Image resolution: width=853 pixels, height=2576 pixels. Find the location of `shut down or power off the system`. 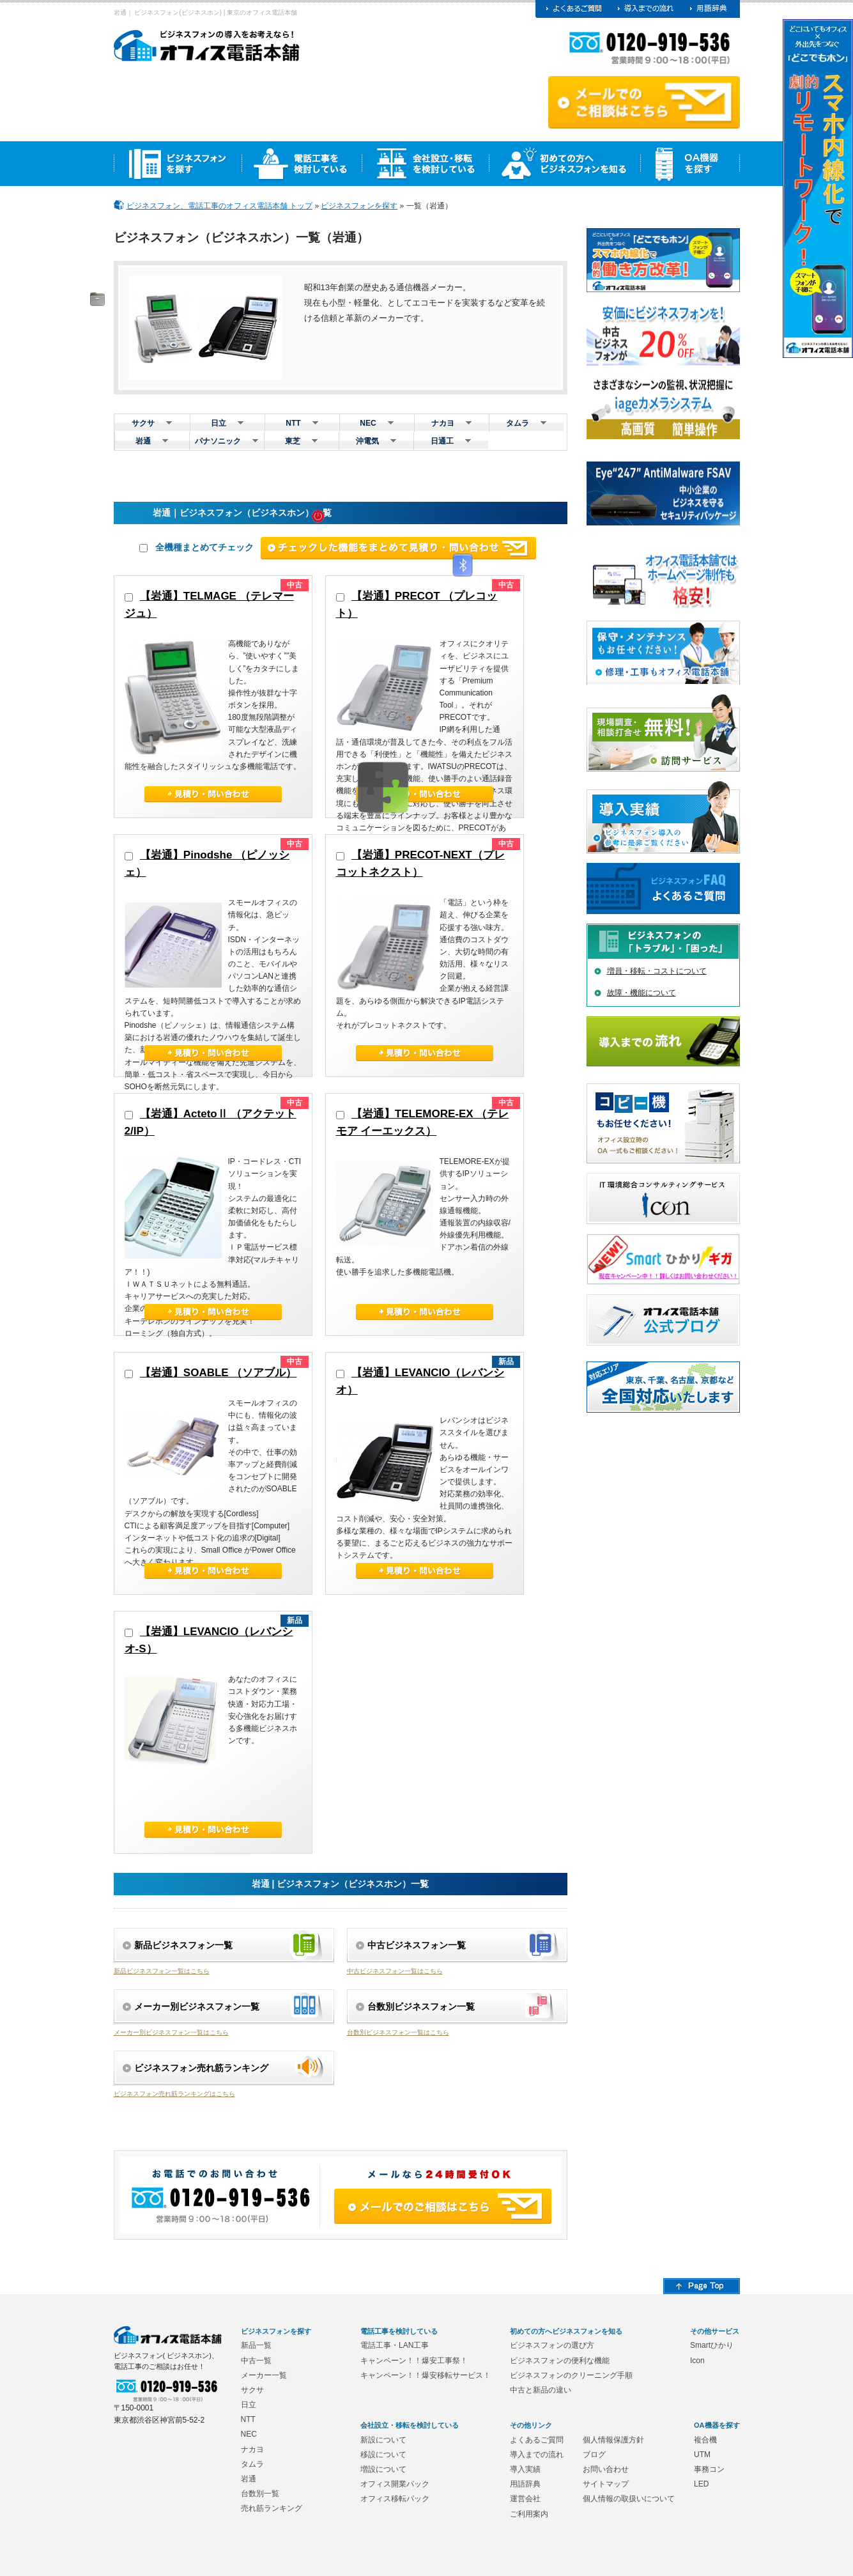

shut down or power off the system is located at coordinates (318, 516).